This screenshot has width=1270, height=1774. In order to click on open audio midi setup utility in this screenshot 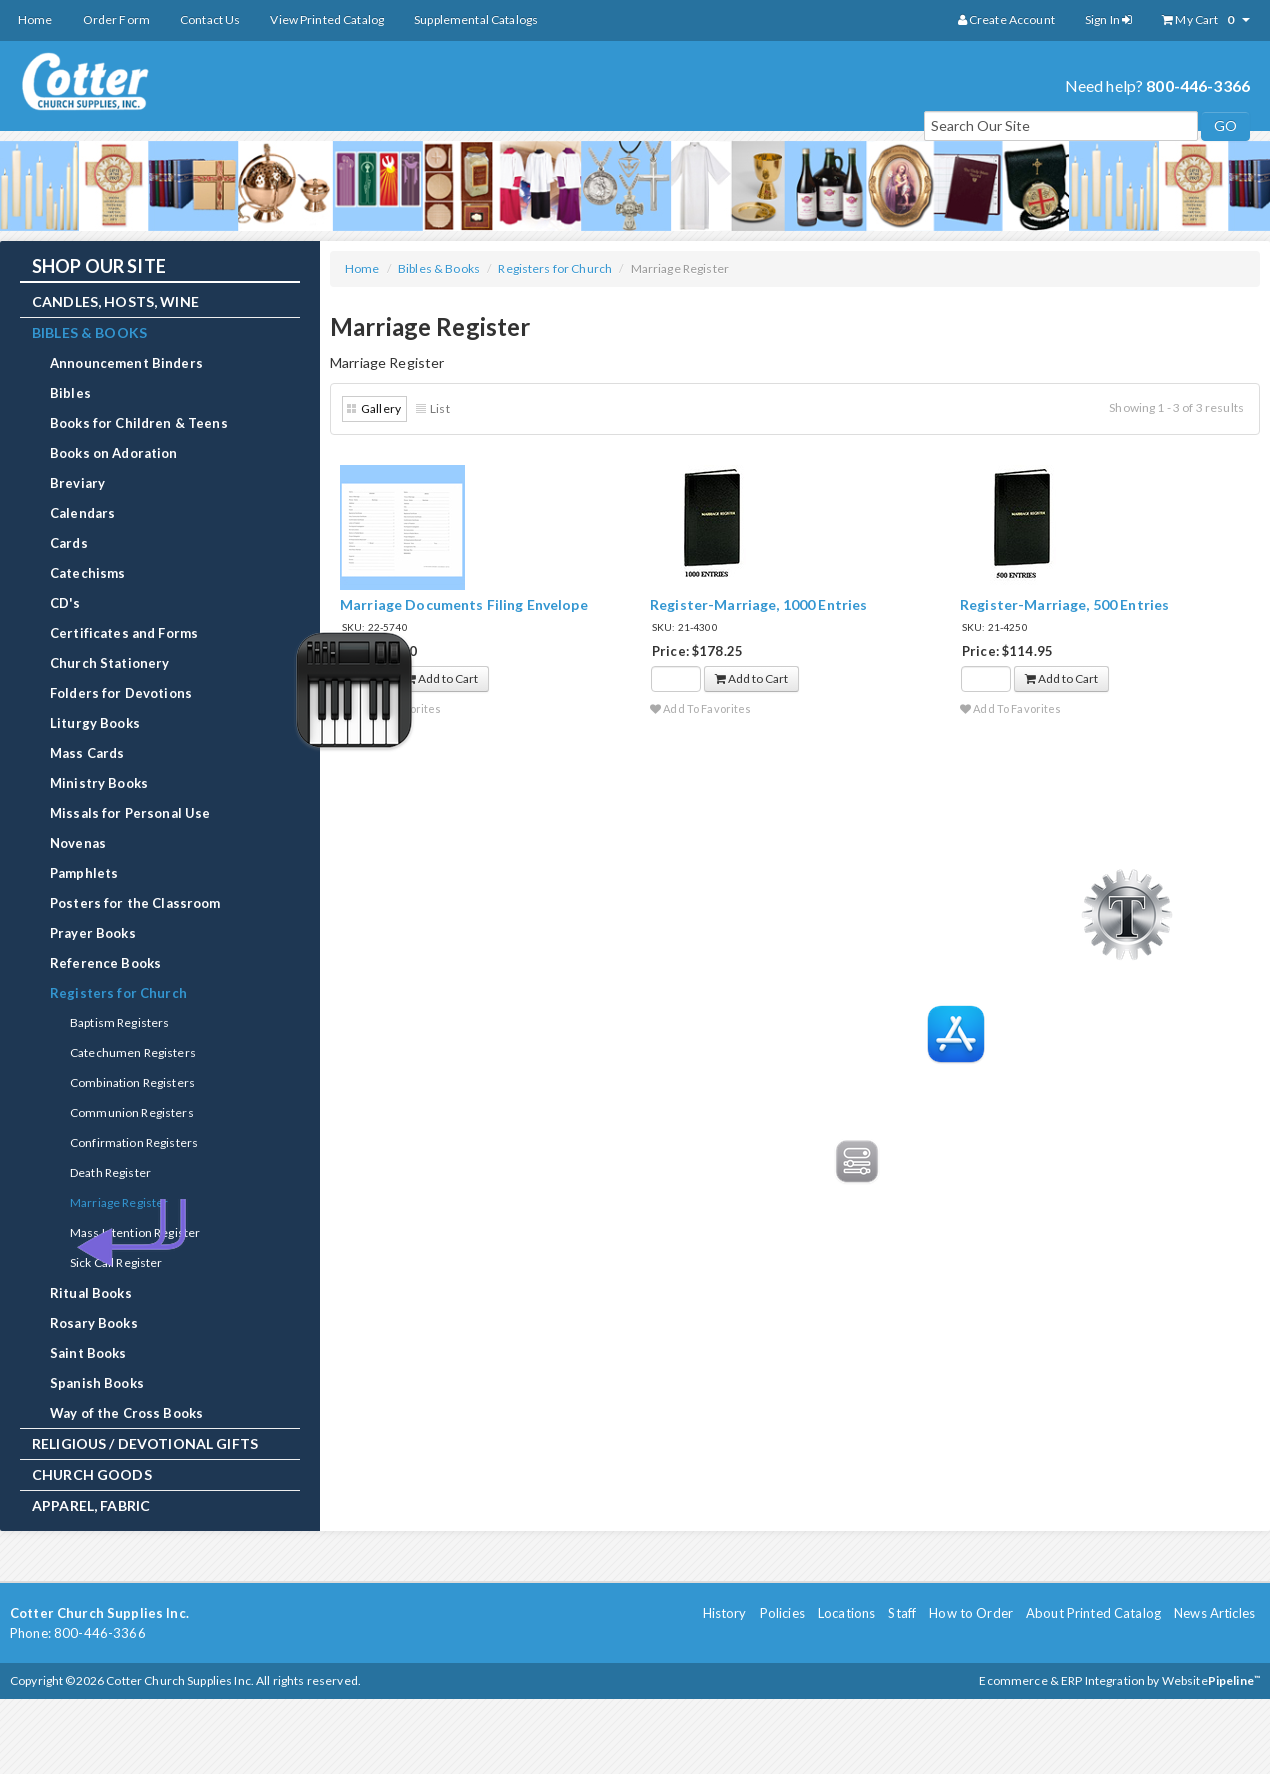, I will do `click(354, 690)`.